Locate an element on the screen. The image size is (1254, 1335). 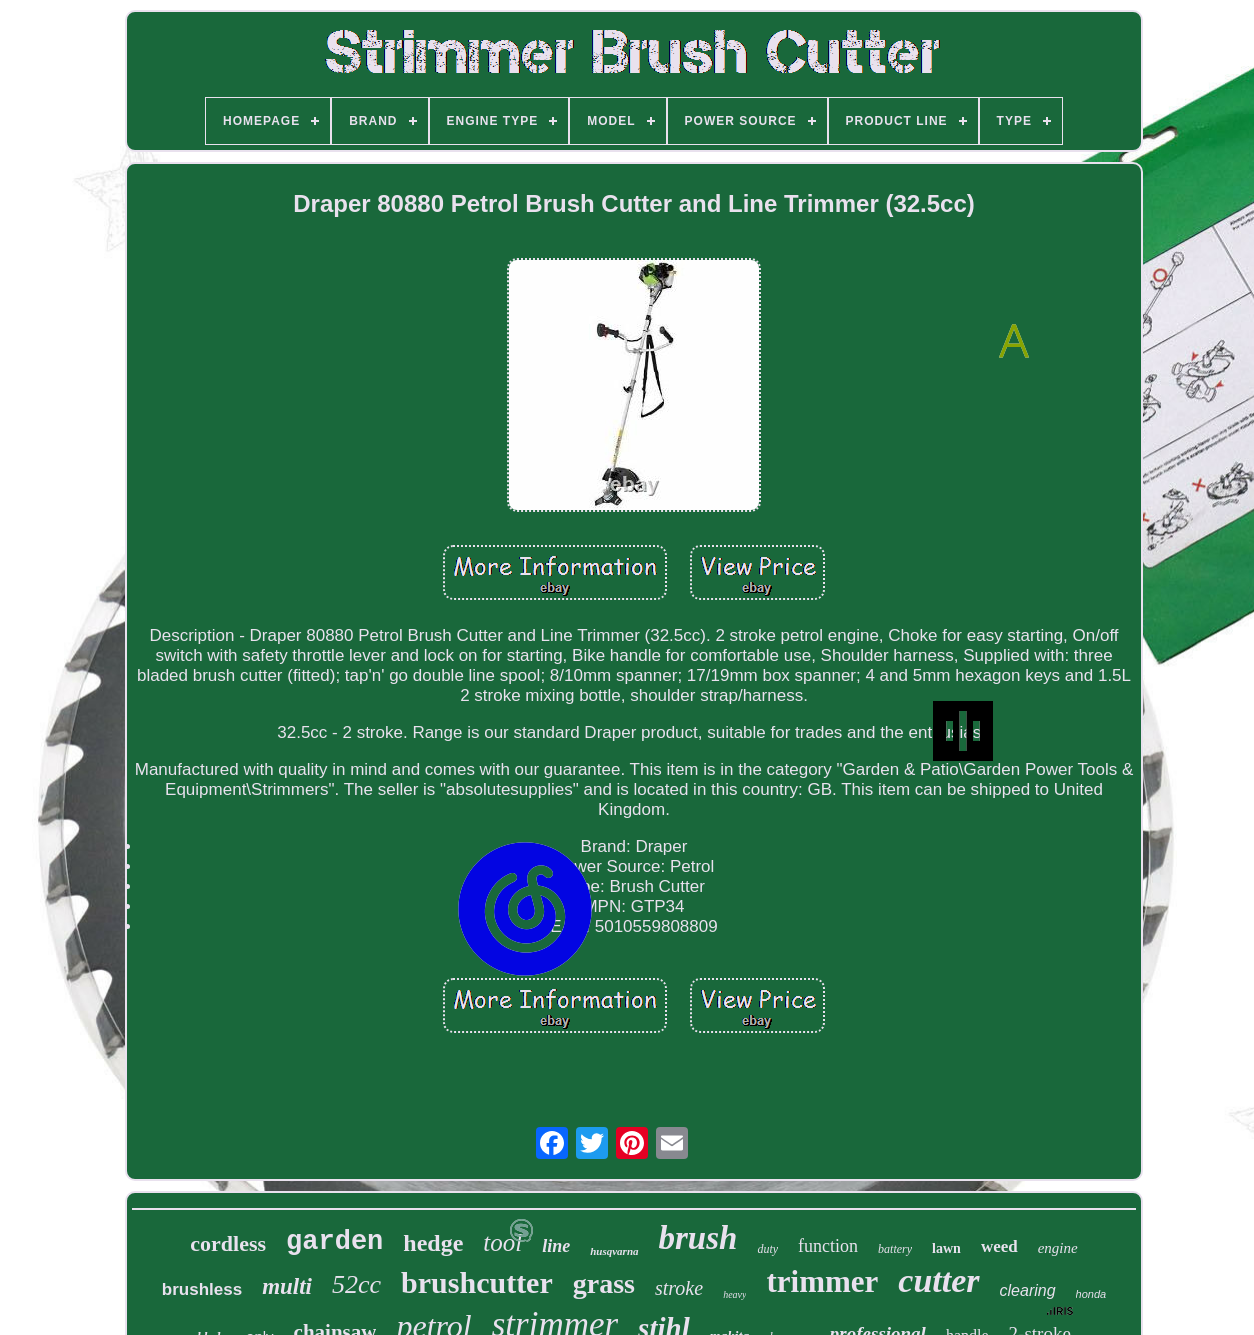
open sogou search engine is located at coordinates (521, 1230).